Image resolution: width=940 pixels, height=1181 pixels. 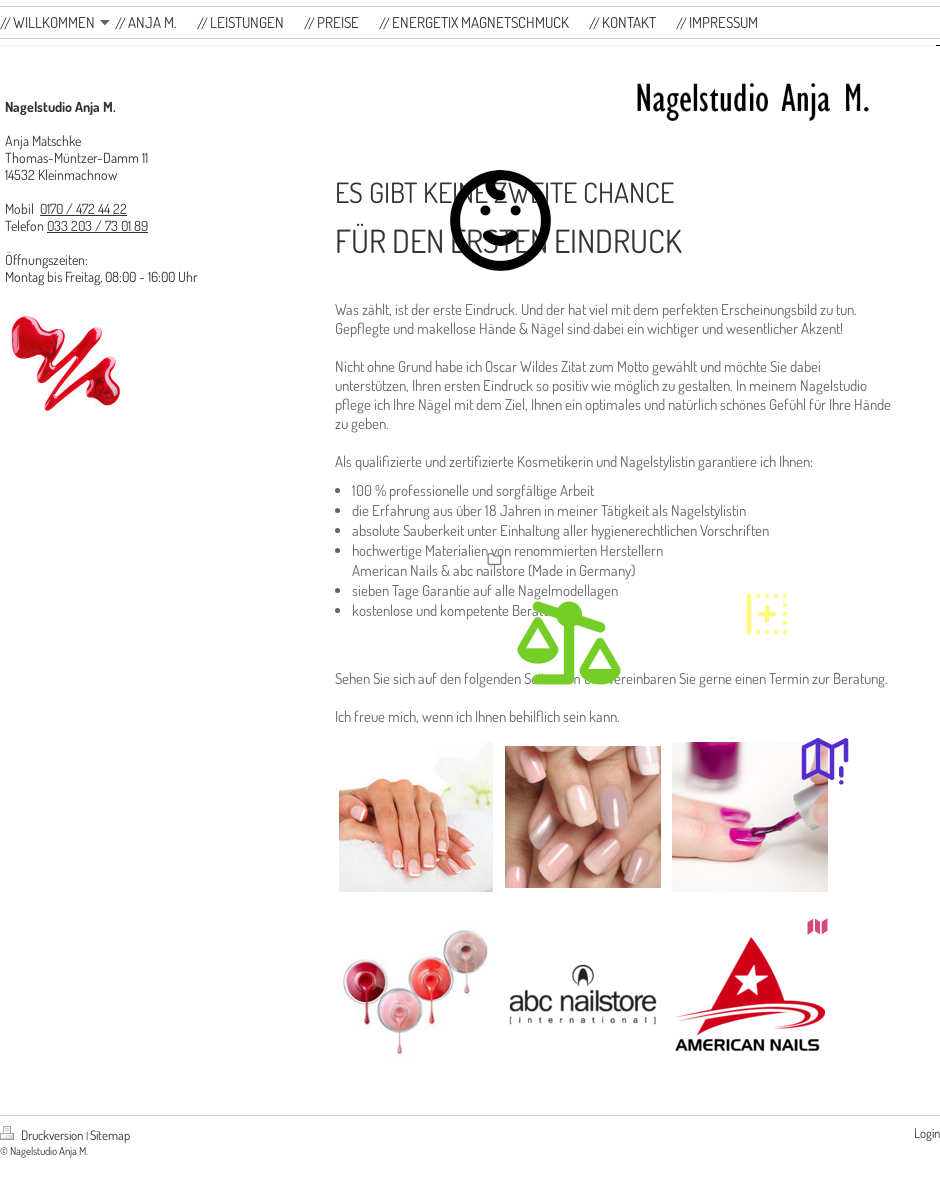 I want to click on indicates child-friendly or kids mode, so click(x=500, y=220).